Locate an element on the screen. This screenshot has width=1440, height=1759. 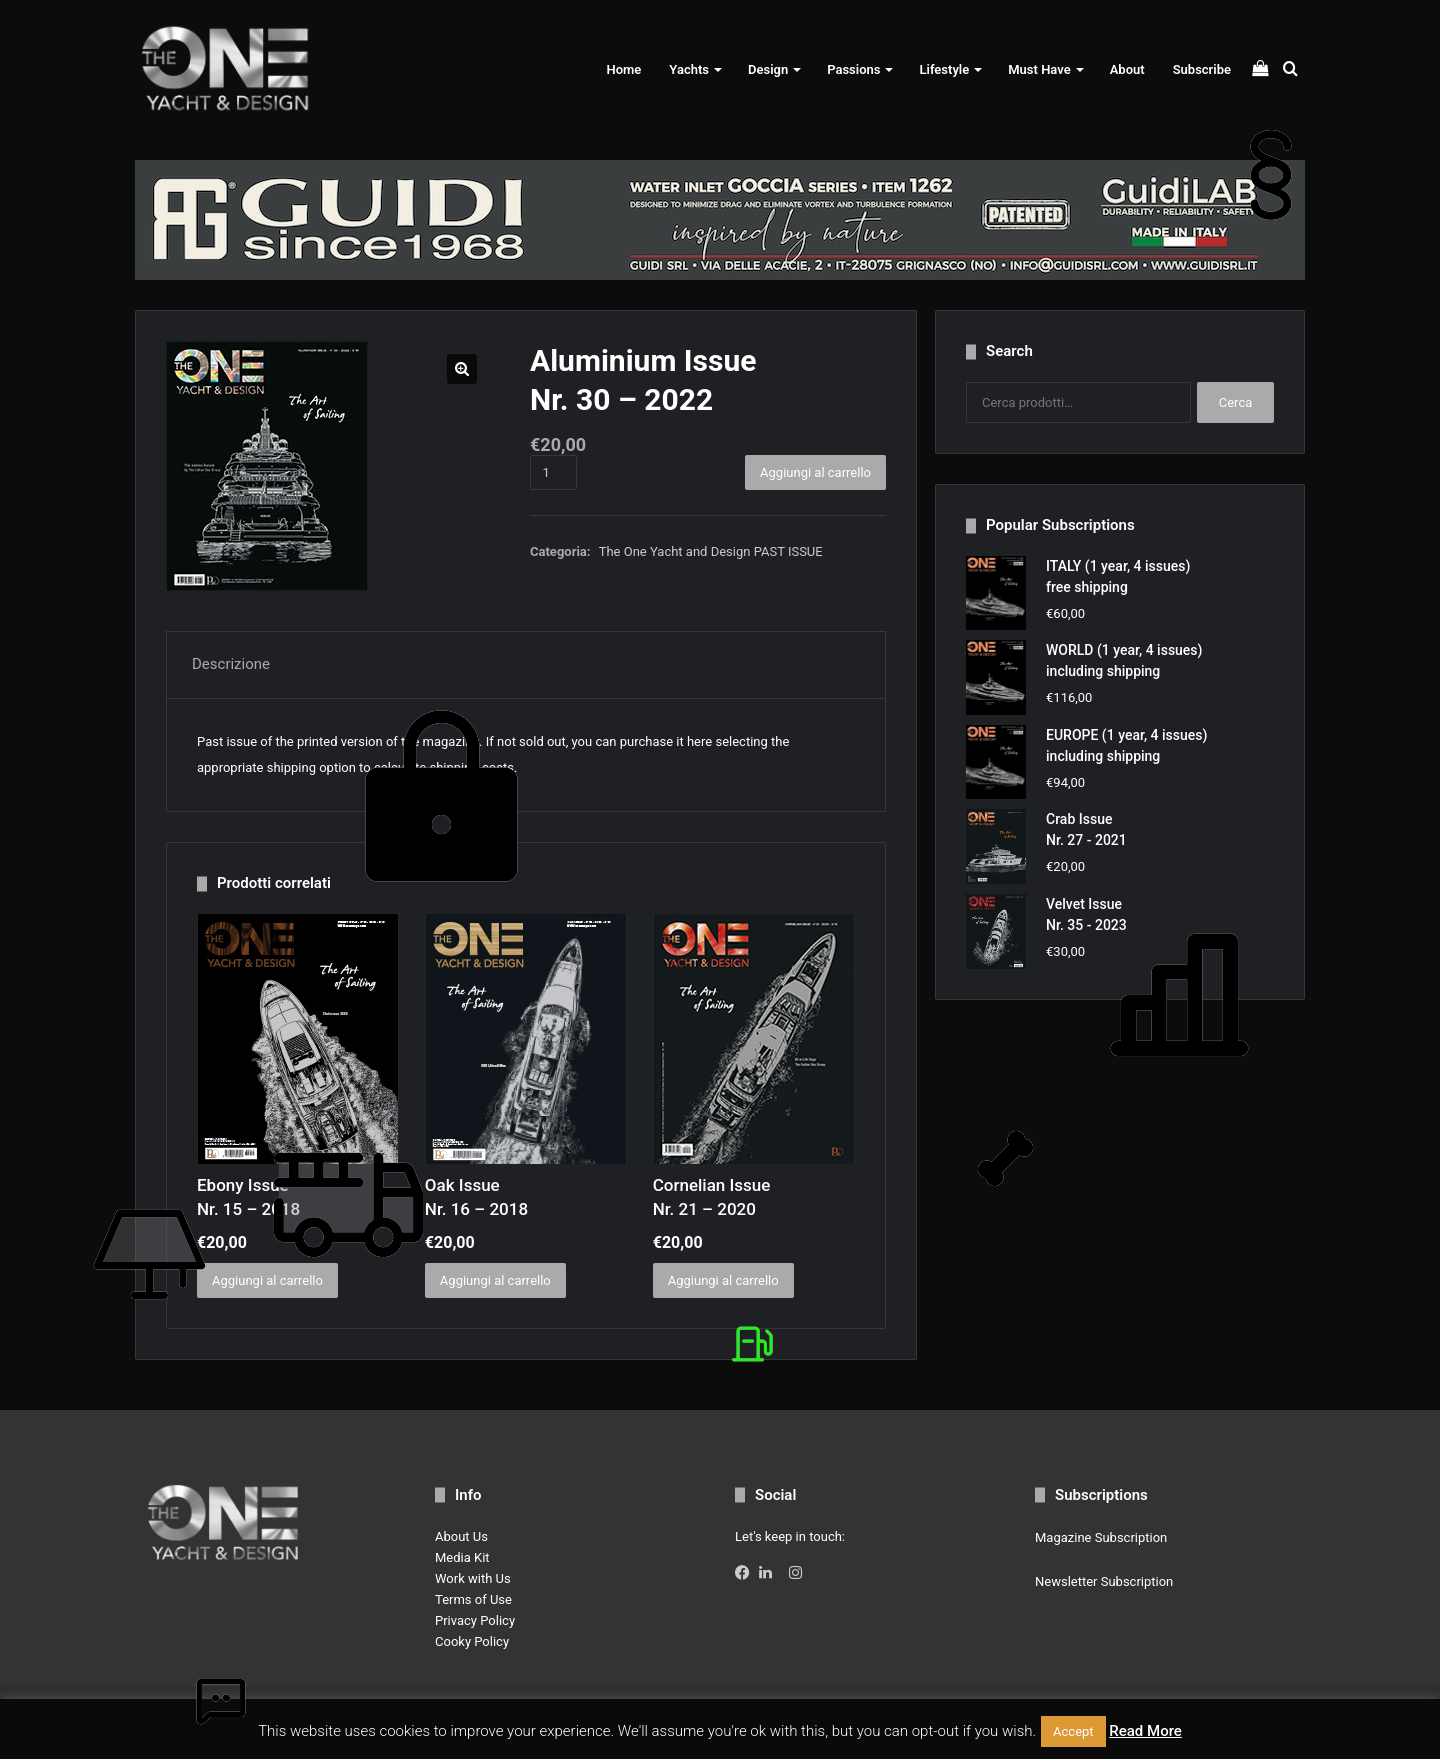
indicates a section break or divider in a document is located at coordinates (1271, 175).